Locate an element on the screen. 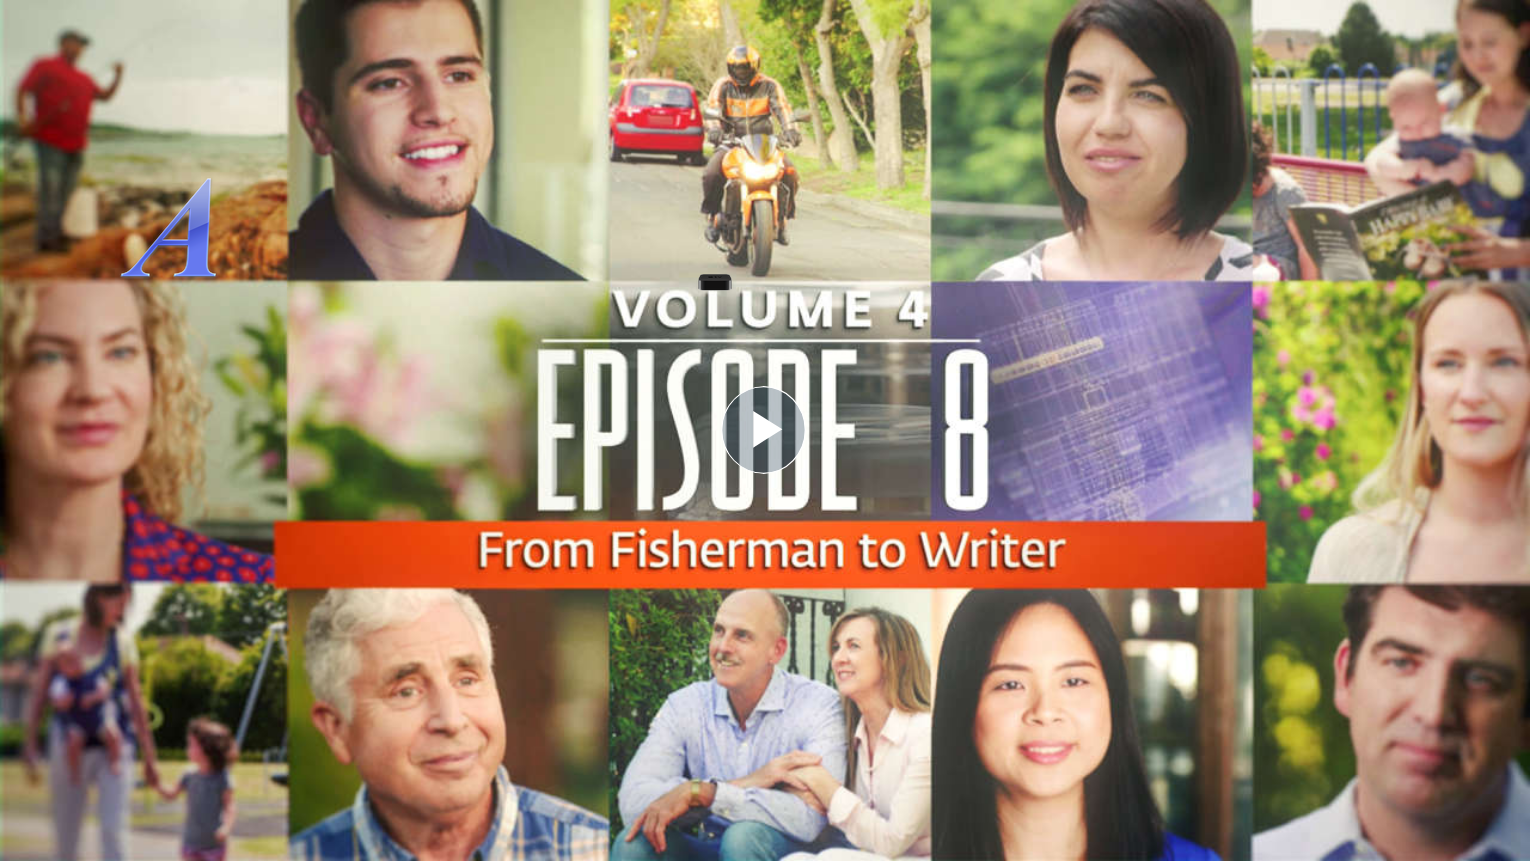 The image size is (1530, 861). apple tv device icon is located at coordinates (715, 277).